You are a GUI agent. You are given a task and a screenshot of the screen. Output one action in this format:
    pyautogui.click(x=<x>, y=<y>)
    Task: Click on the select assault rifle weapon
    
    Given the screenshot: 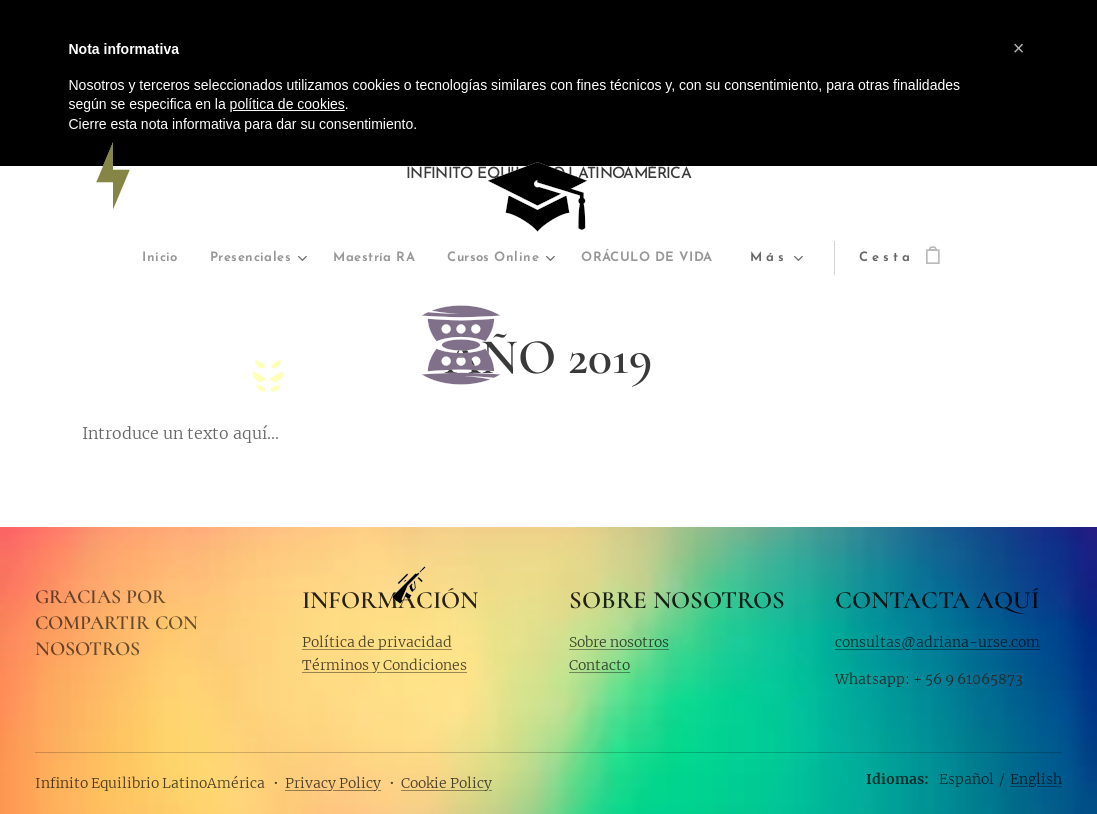 What is the action you would take?
    pyautogui.click(x=409, y=585)
    